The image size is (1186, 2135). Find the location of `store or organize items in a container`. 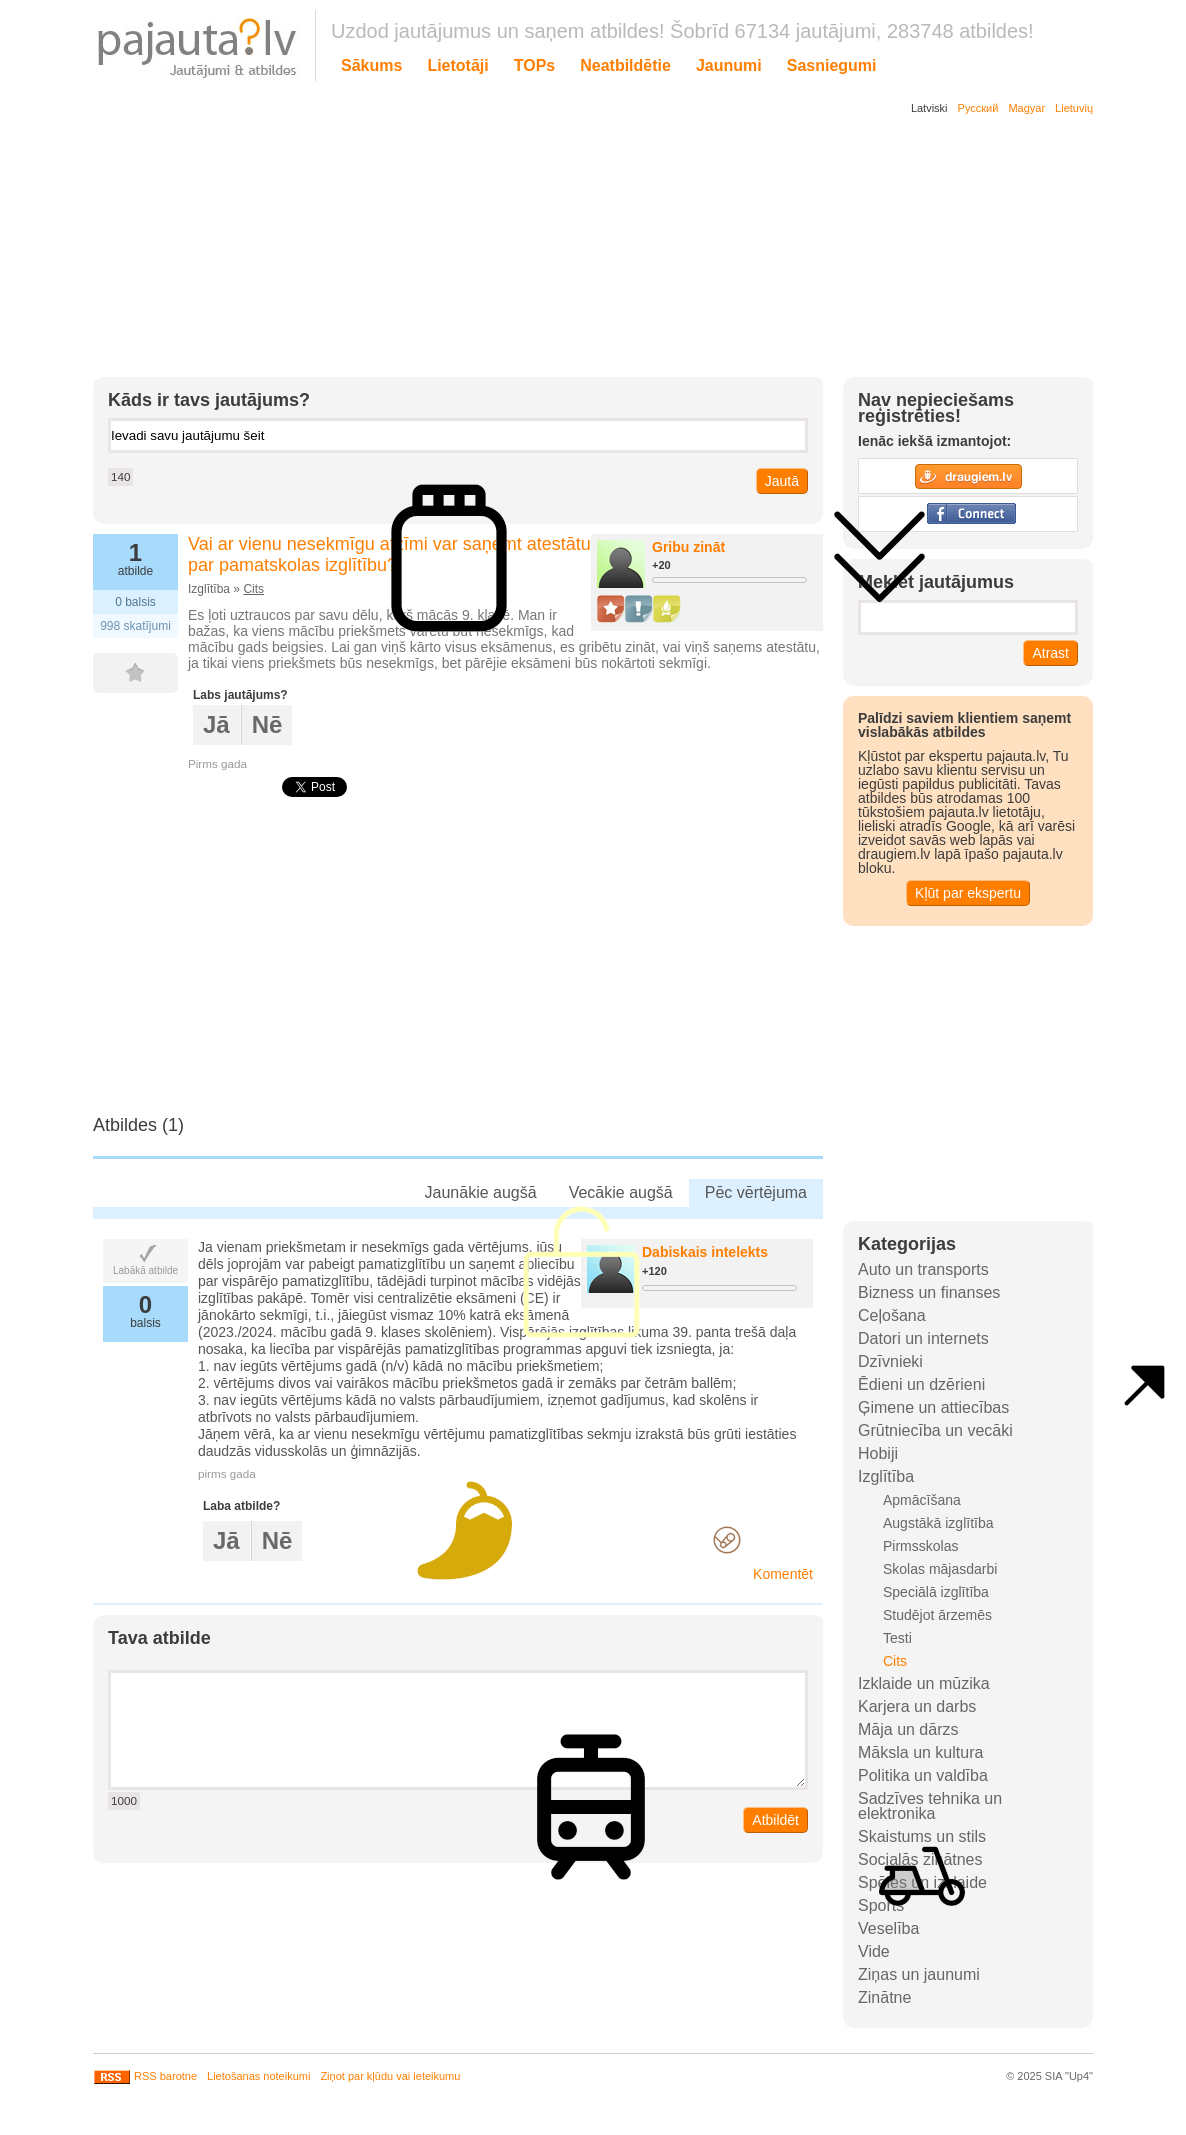

store or organize items in a container is located at coordinates (449, 558).